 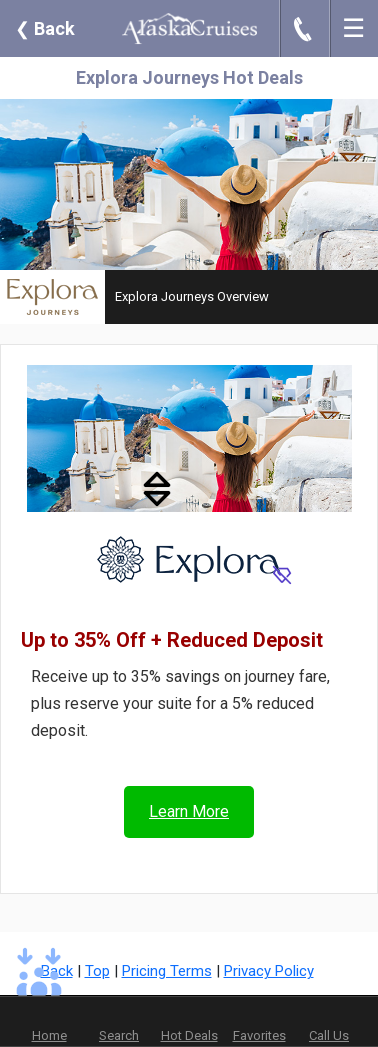 What do you see at coordinates (39, 973) in the screenshot?
I see `distribute tasks or assignments to team members` at bounding box center [39, 973].